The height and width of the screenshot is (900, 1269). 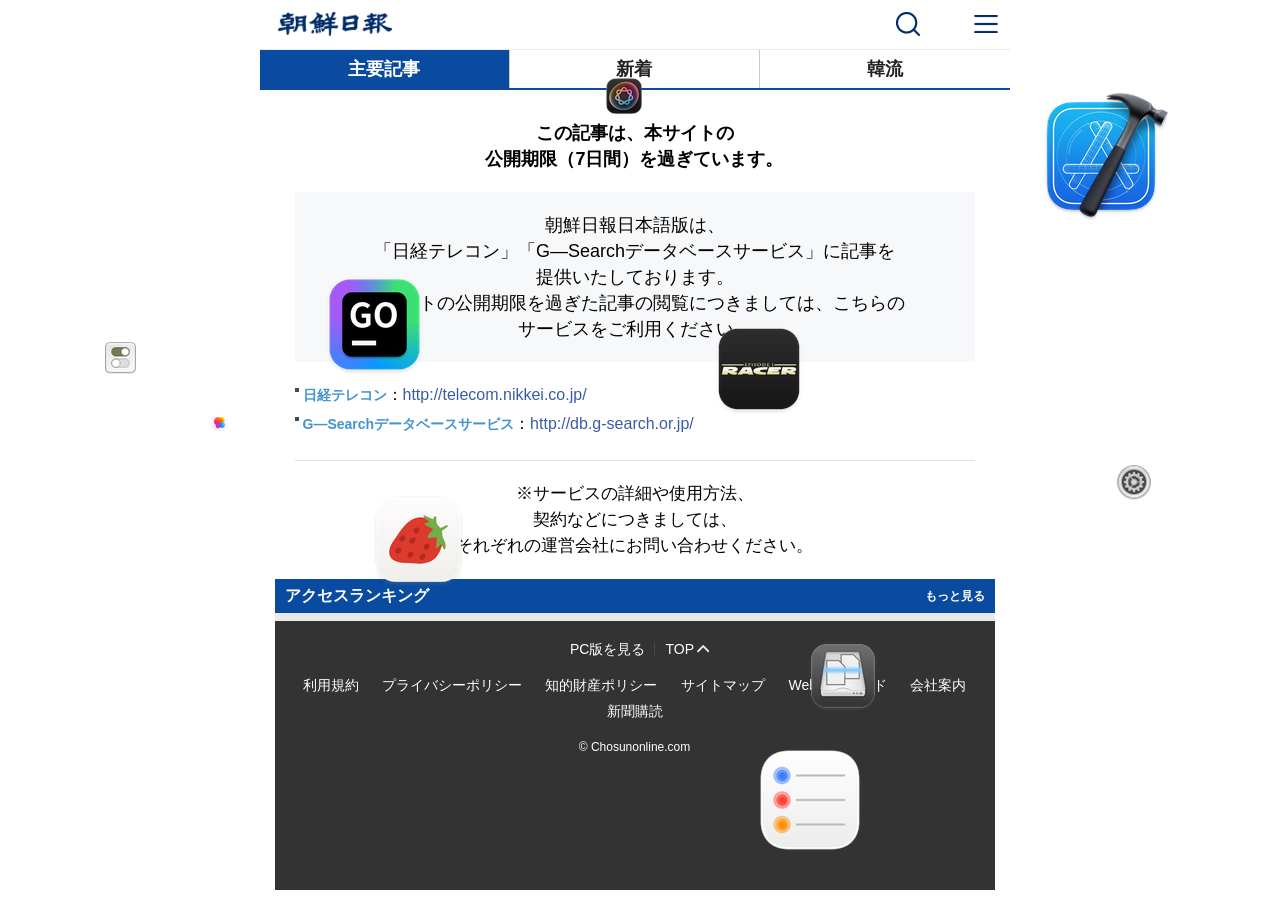 I want to click on open strawberry music player, so click(x=418, y=539).